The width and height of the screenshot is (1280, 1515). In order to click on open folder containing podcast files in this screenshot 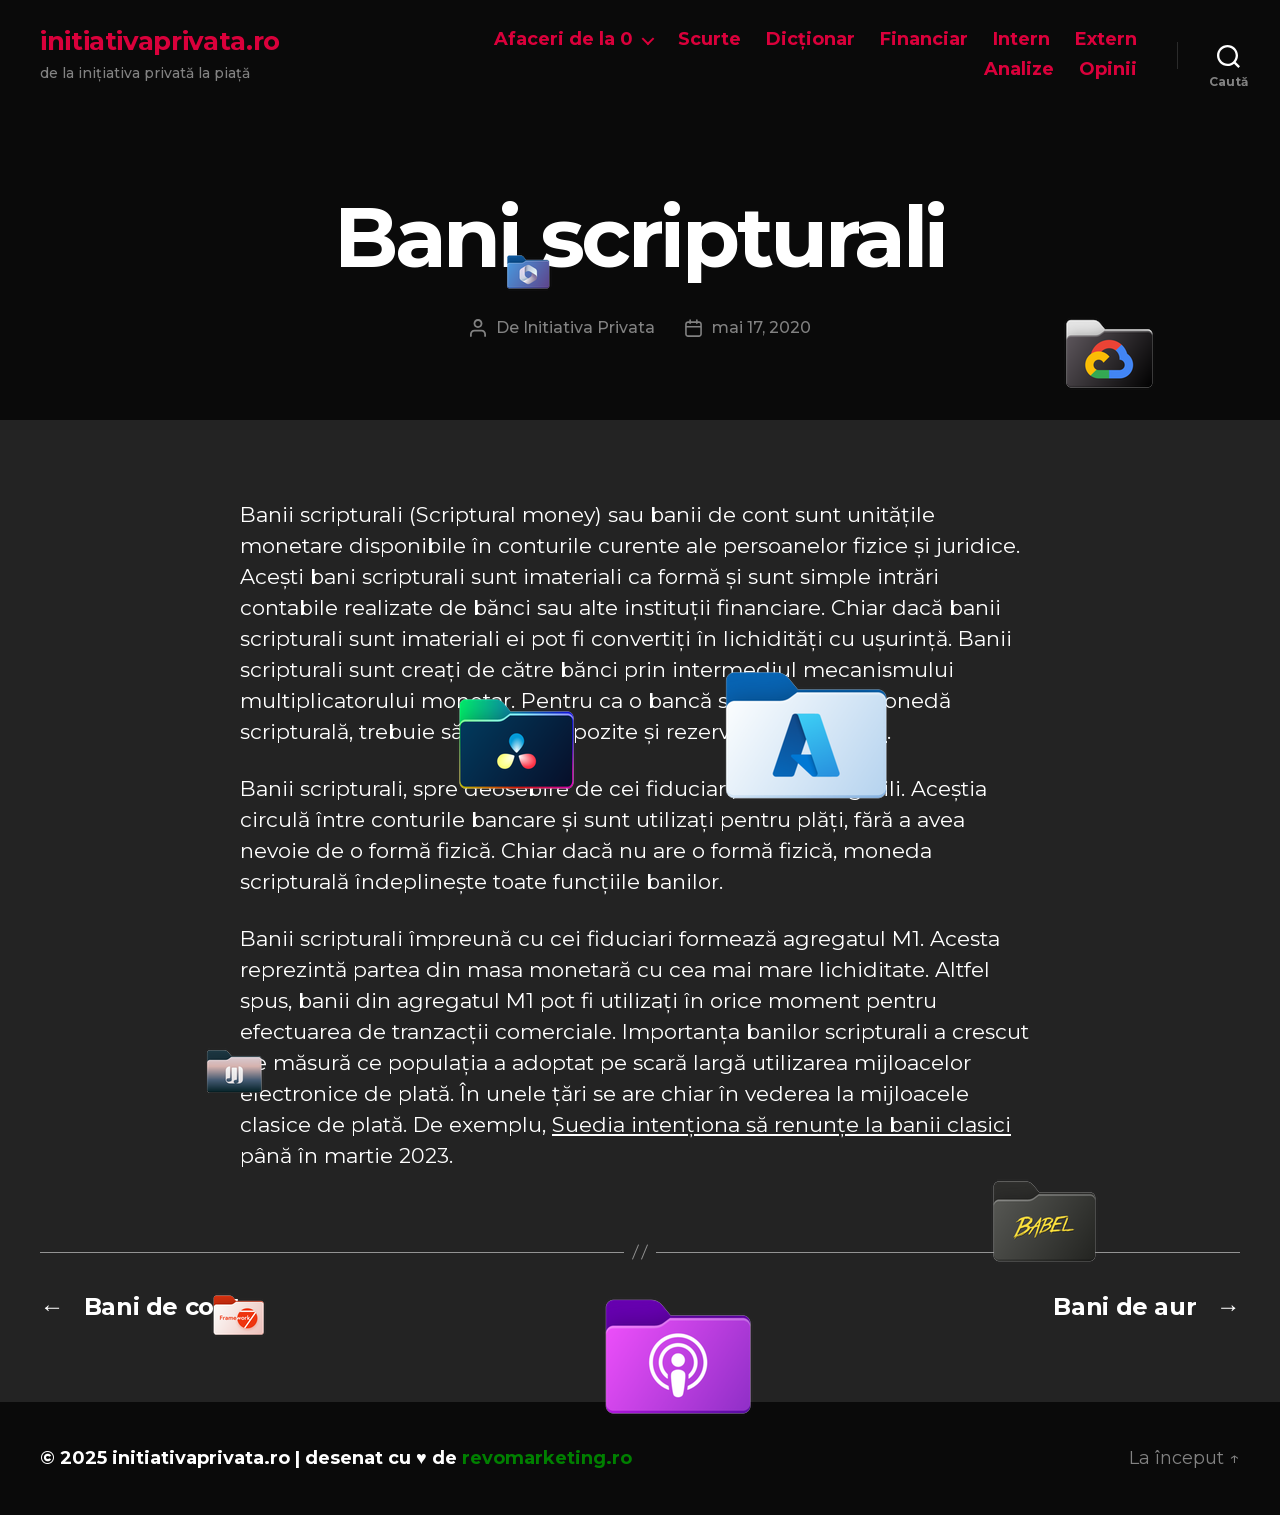, I will do `click(677, 1360)`.